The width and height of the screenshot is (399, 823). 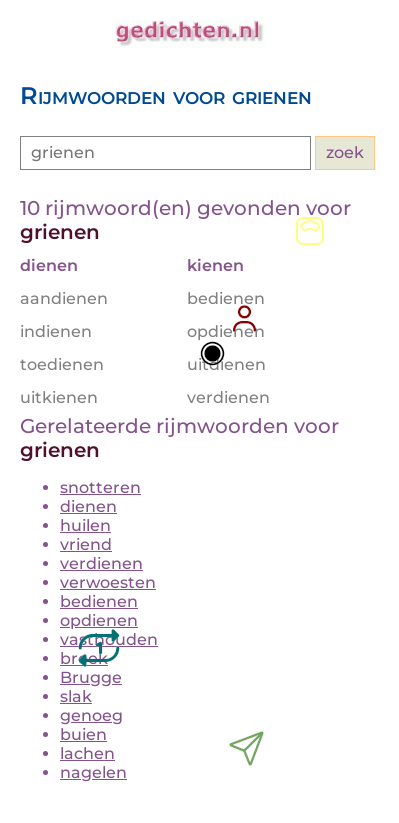 I want to click on view weight or measurement data, so click(x=310, y=231).